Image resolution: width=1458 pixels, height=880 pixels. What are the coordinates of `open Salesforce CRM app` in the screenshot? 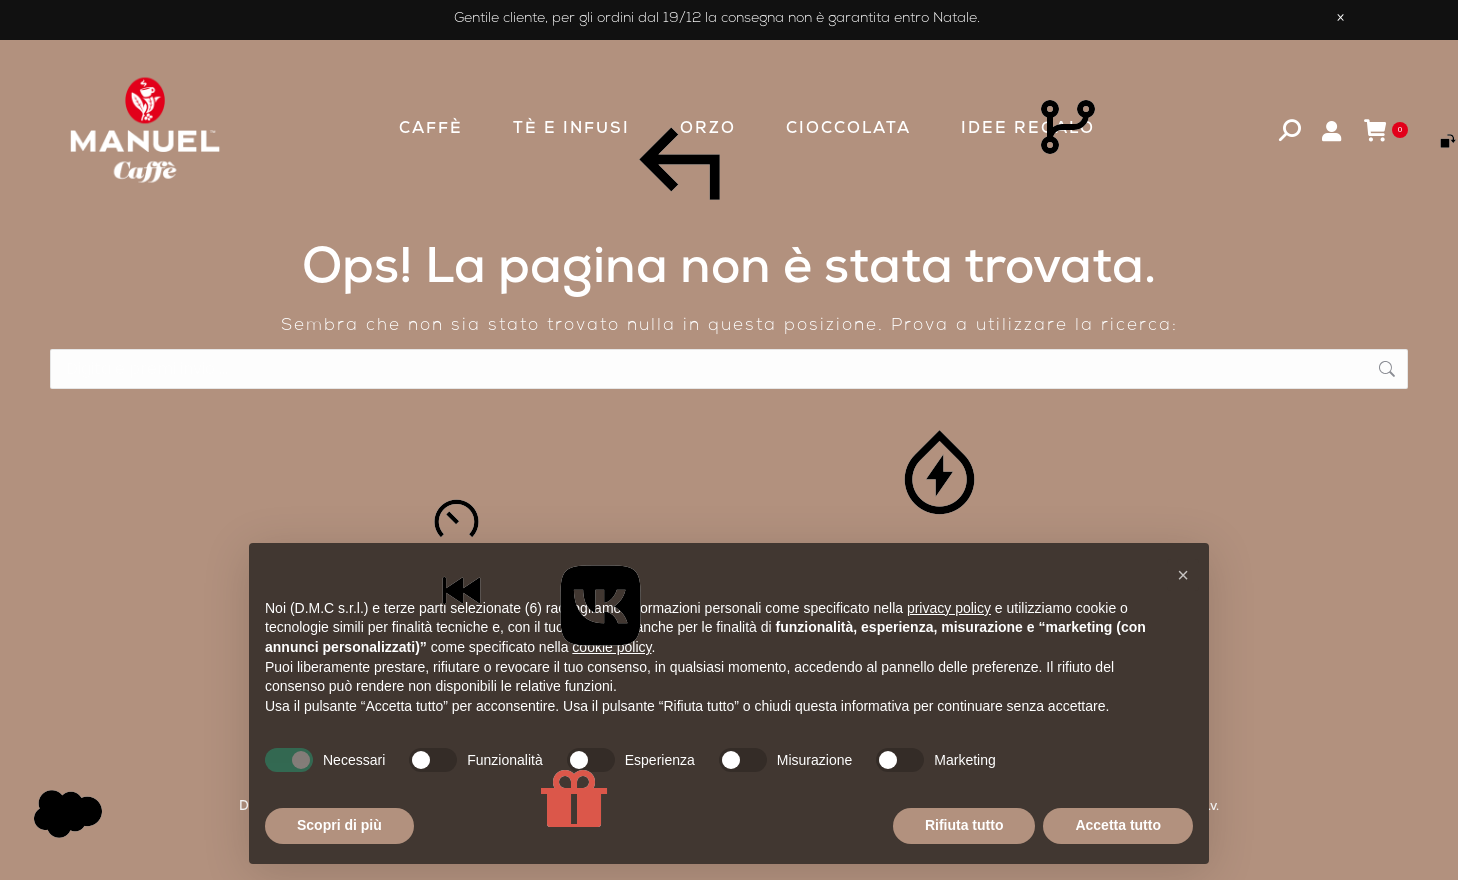 It's located at (68, 814).